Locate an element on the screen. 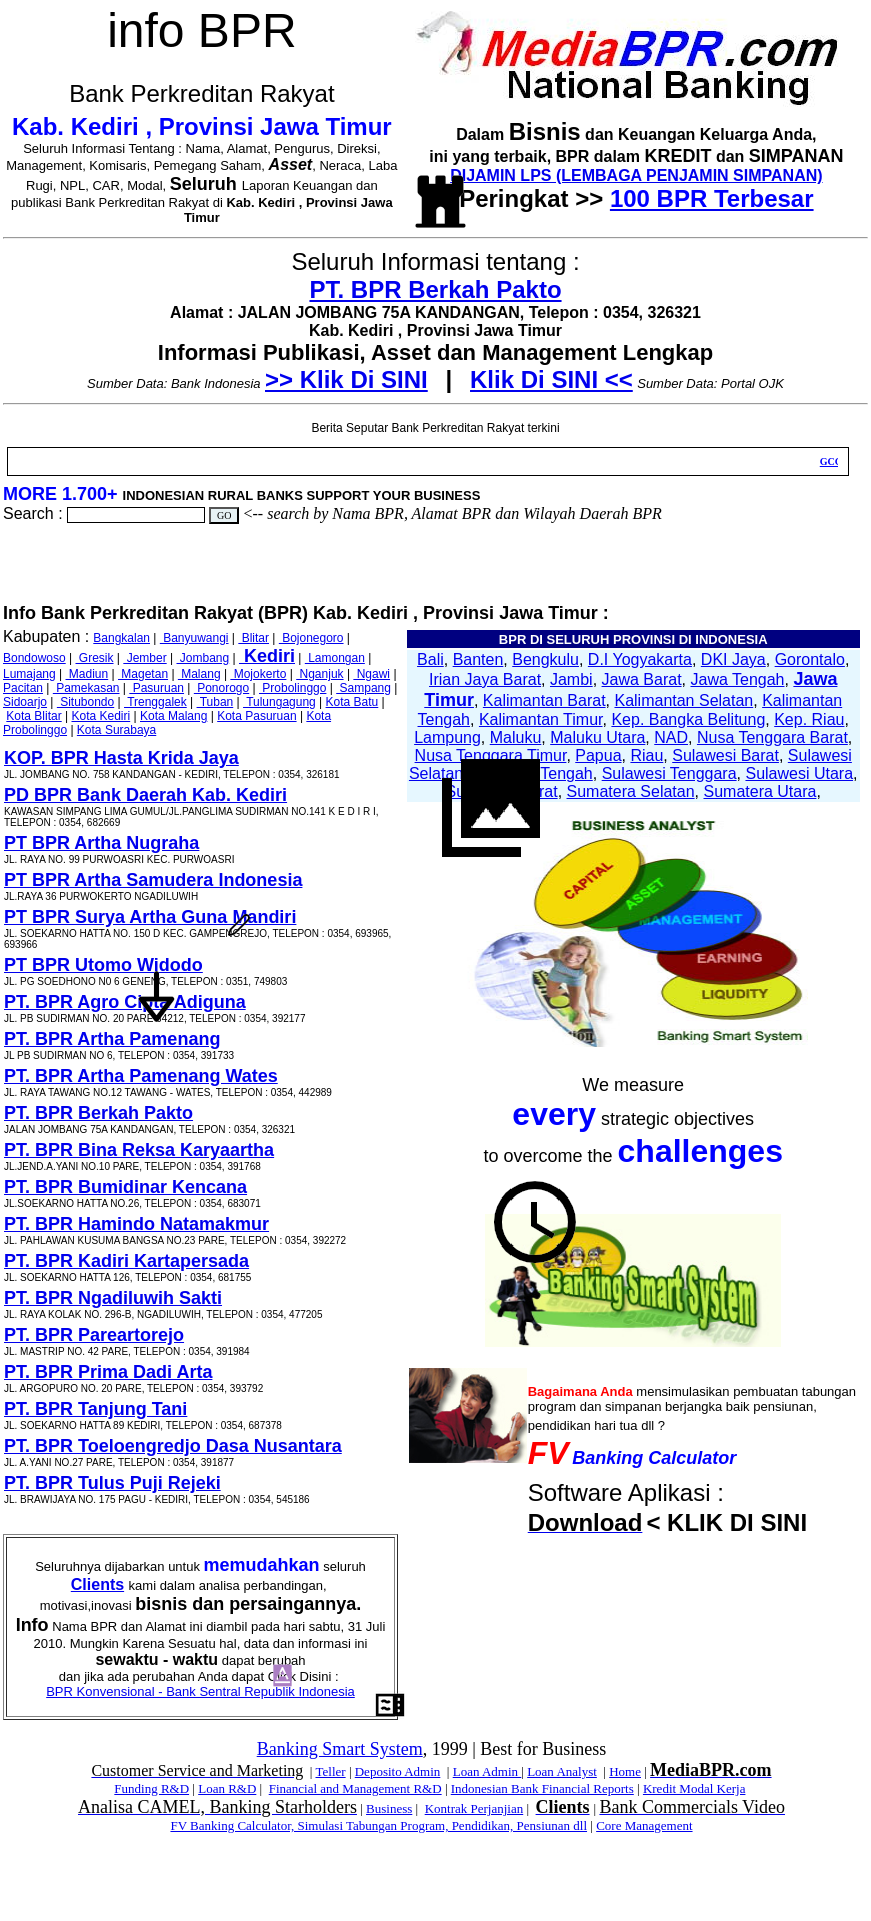  view schedule or upcoming events is located at coordinates (535, 1222).